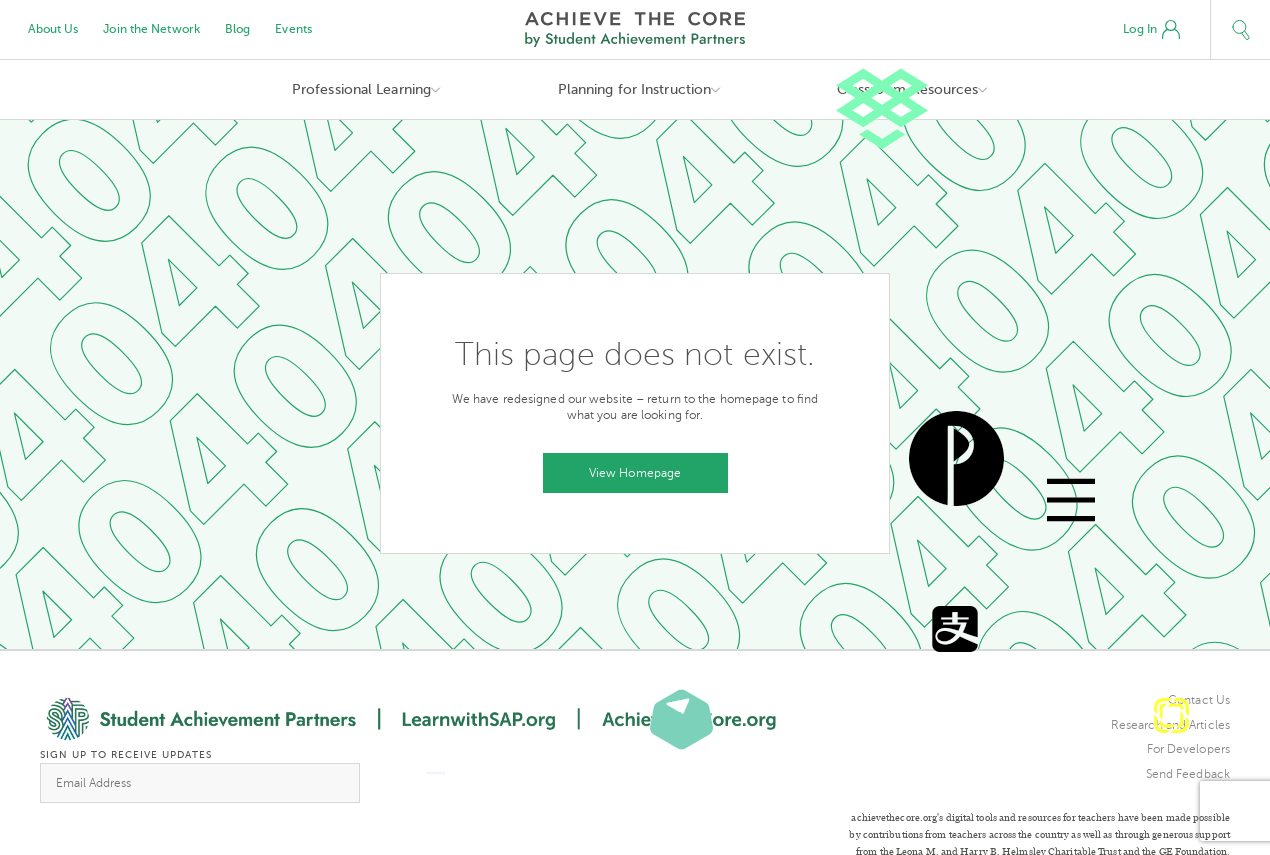  Describe the element at coordinates (681, 719) in the screenshot. I see `open RunKit node.js playground` at that location.